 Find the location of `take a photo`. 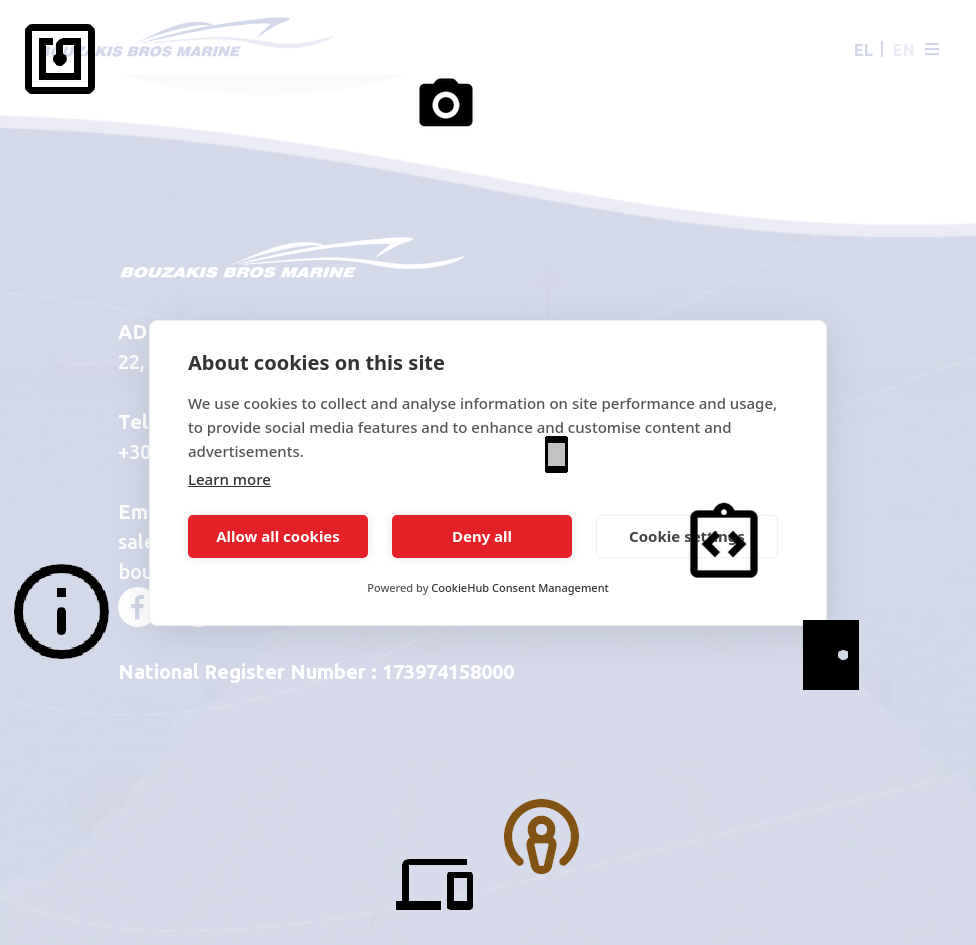

take a photo is located at coordinates (446, 105).